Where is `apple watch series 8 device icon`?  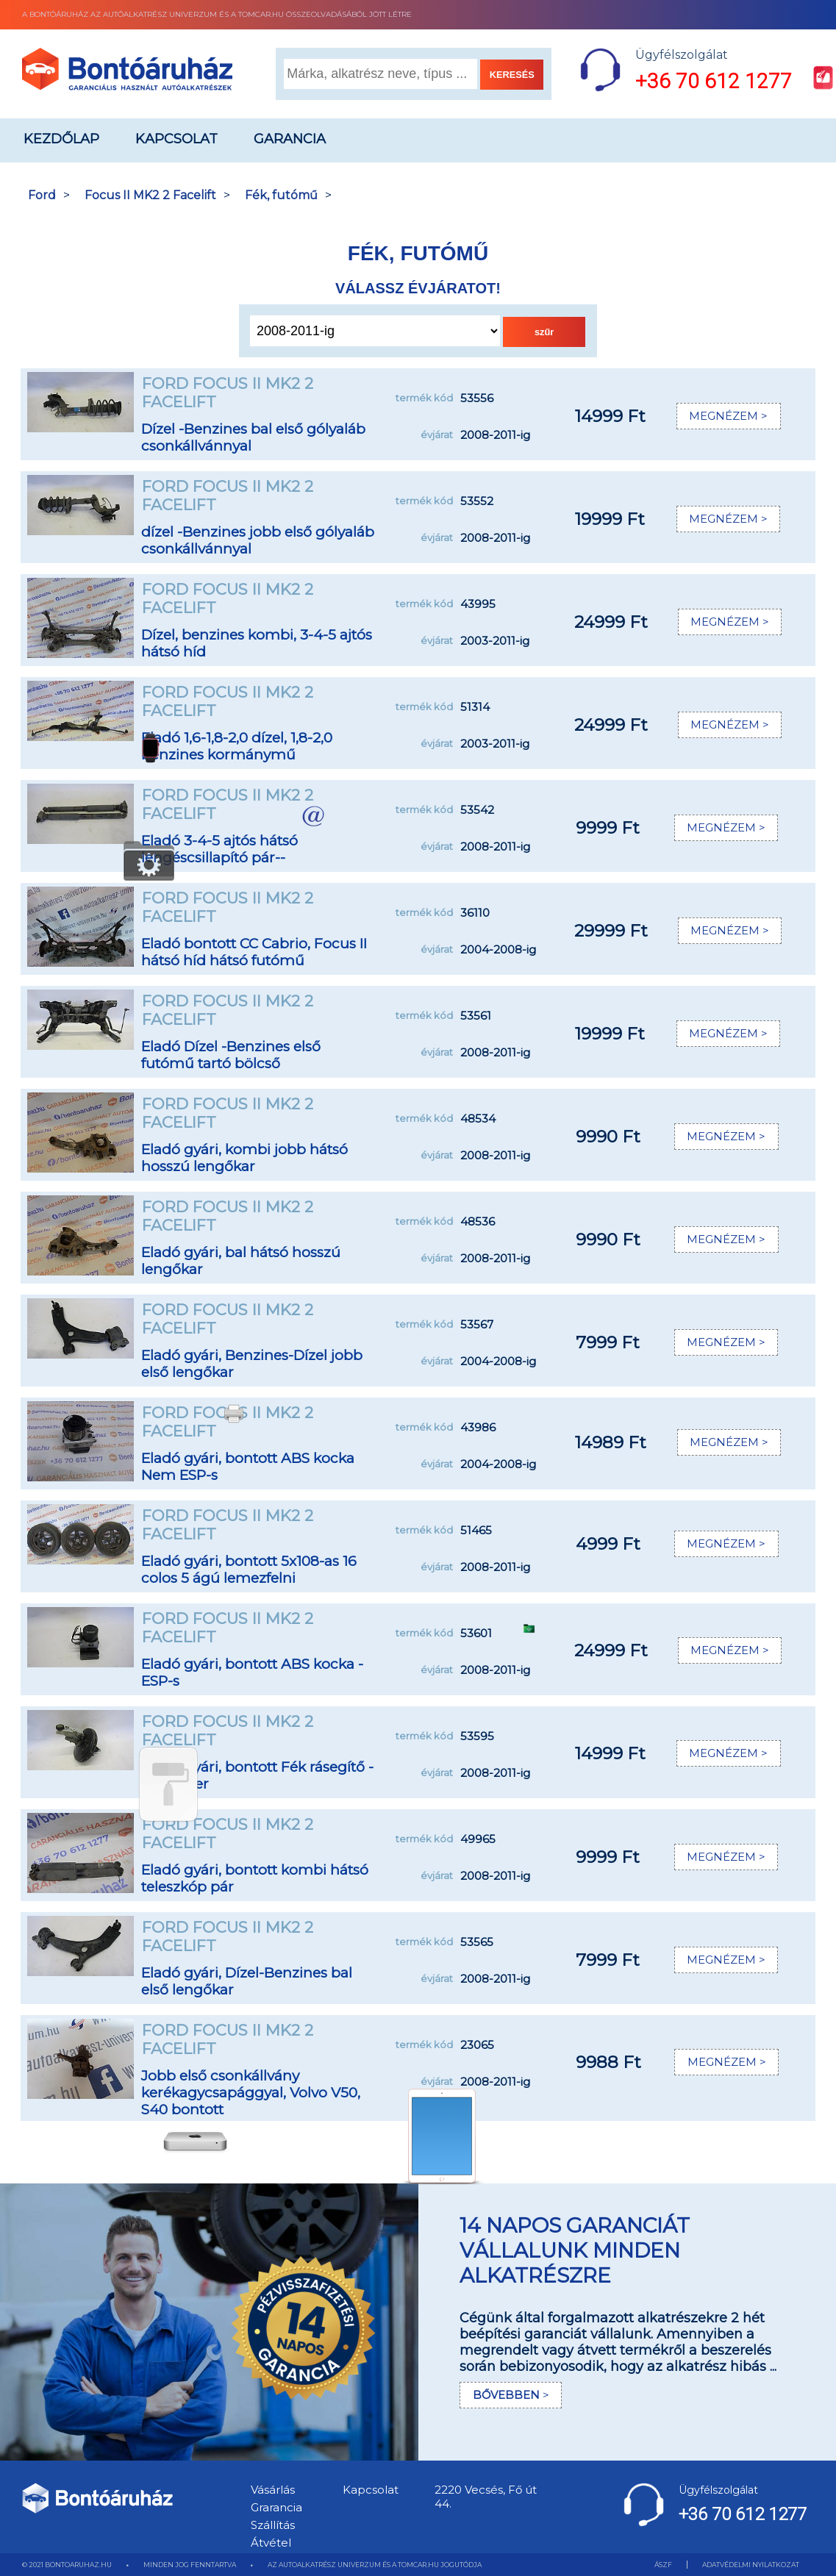 apple watch series 8 device icon is located at coordinates (150, 748).